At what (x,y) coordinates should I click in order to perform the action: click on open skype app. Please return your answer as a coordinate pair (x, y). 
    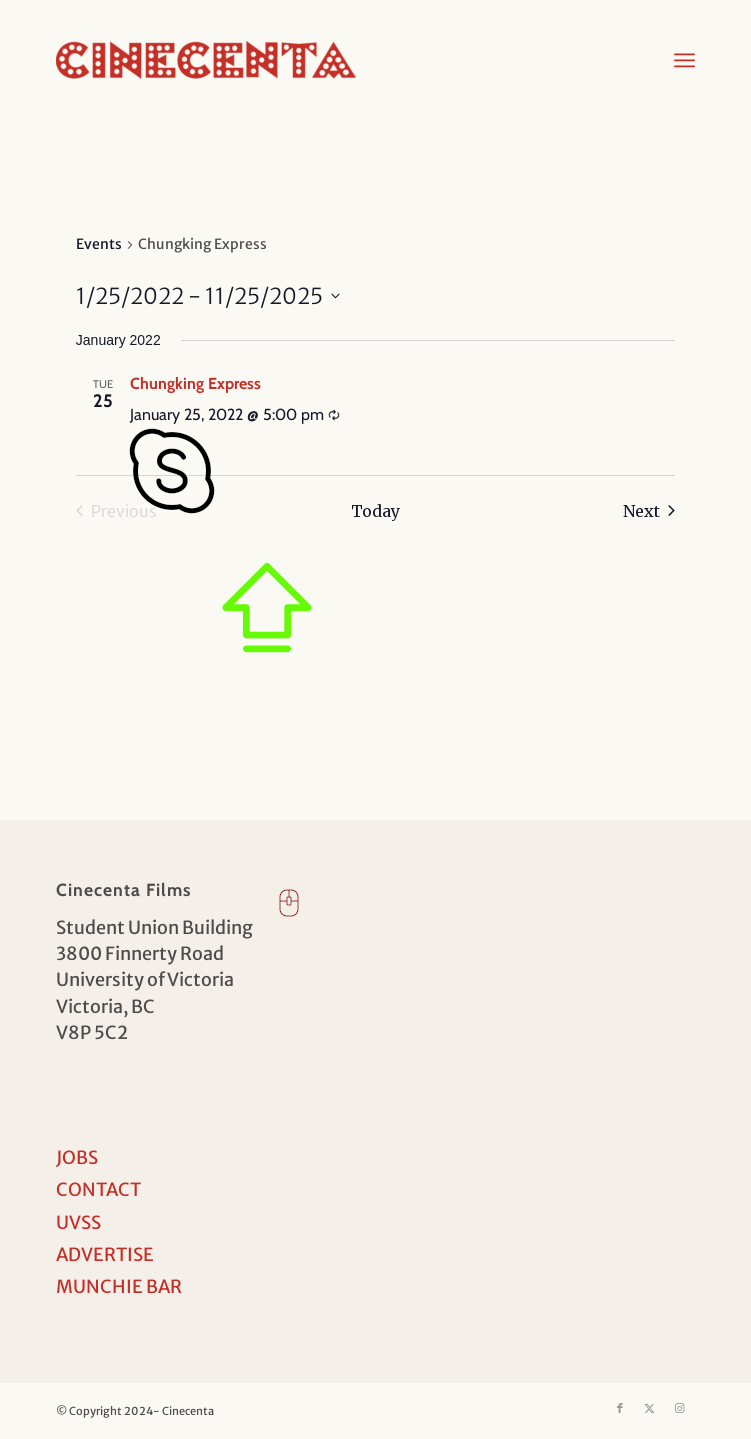
    Looking at the image, I should click on (172, 471).